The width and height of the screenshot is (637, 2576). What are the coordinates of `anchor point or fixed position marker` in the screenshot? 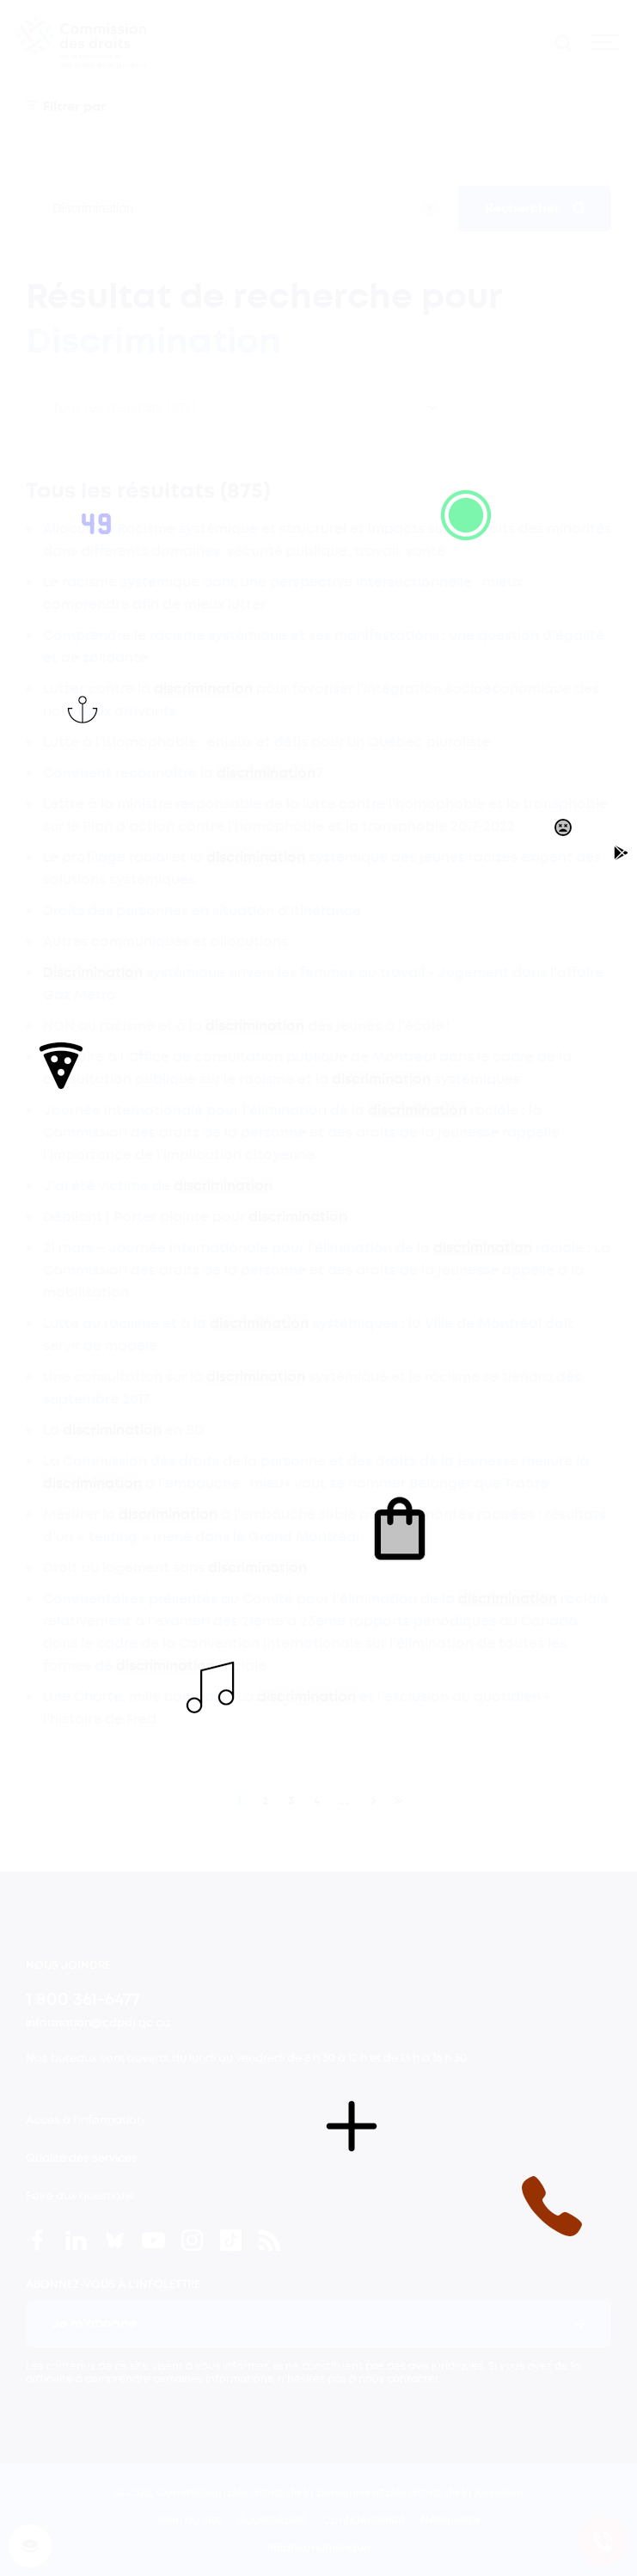 It's located at (83, 710).